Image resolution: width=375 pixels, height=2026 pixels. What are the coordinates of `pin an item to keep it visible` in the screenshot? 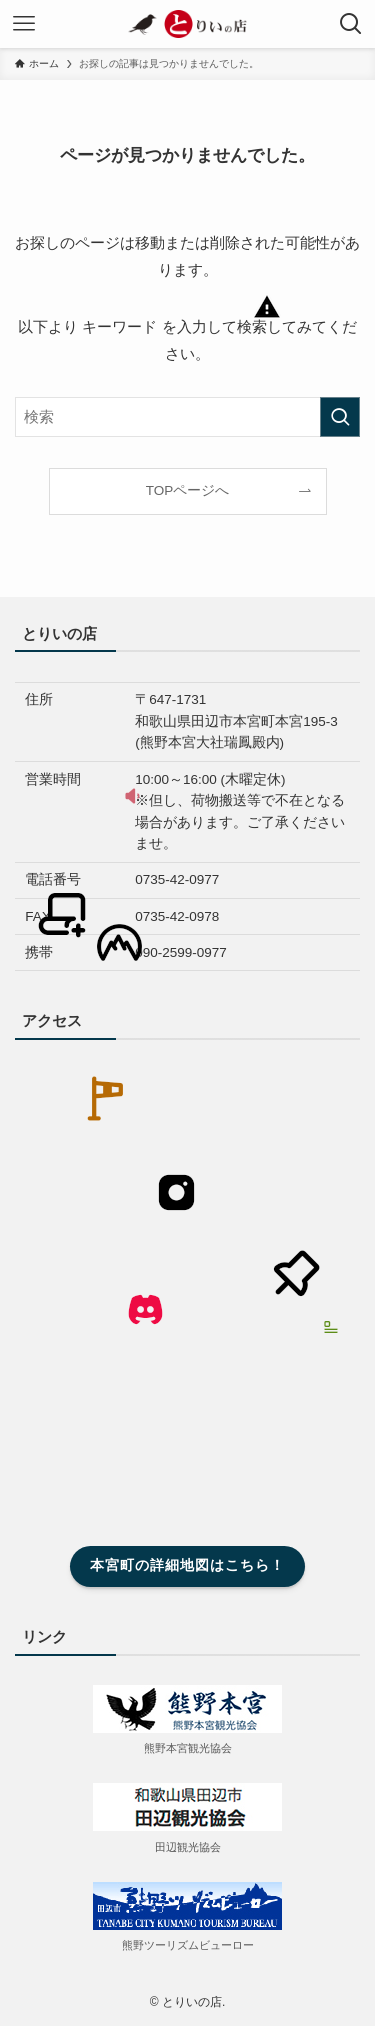 It's located at (295, 1275).